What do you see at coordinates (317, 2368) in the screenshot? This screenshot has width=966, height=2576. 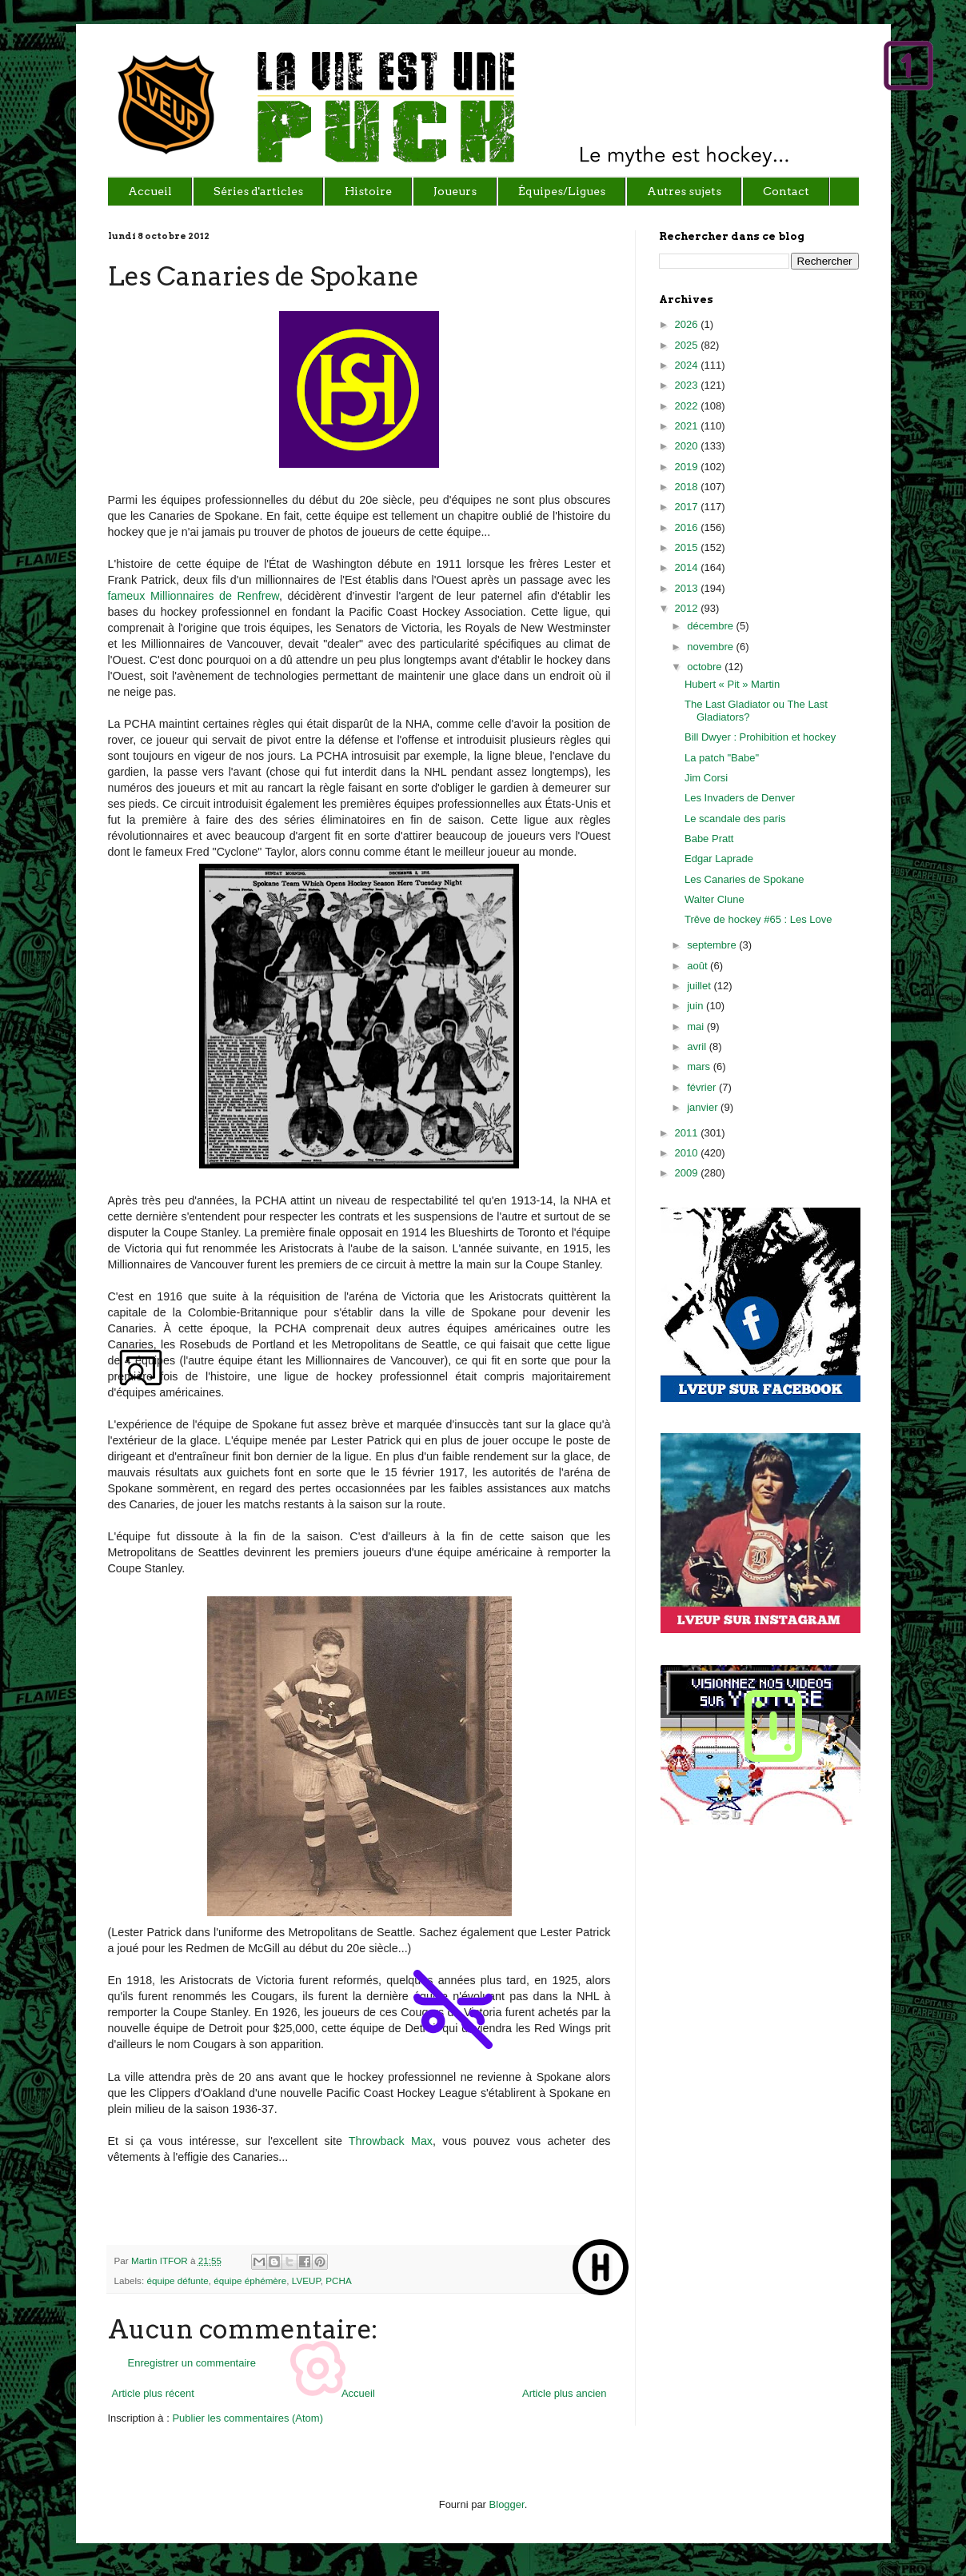 I see `access breakfast or brunch recipes` at bounding box center [317, 2368].